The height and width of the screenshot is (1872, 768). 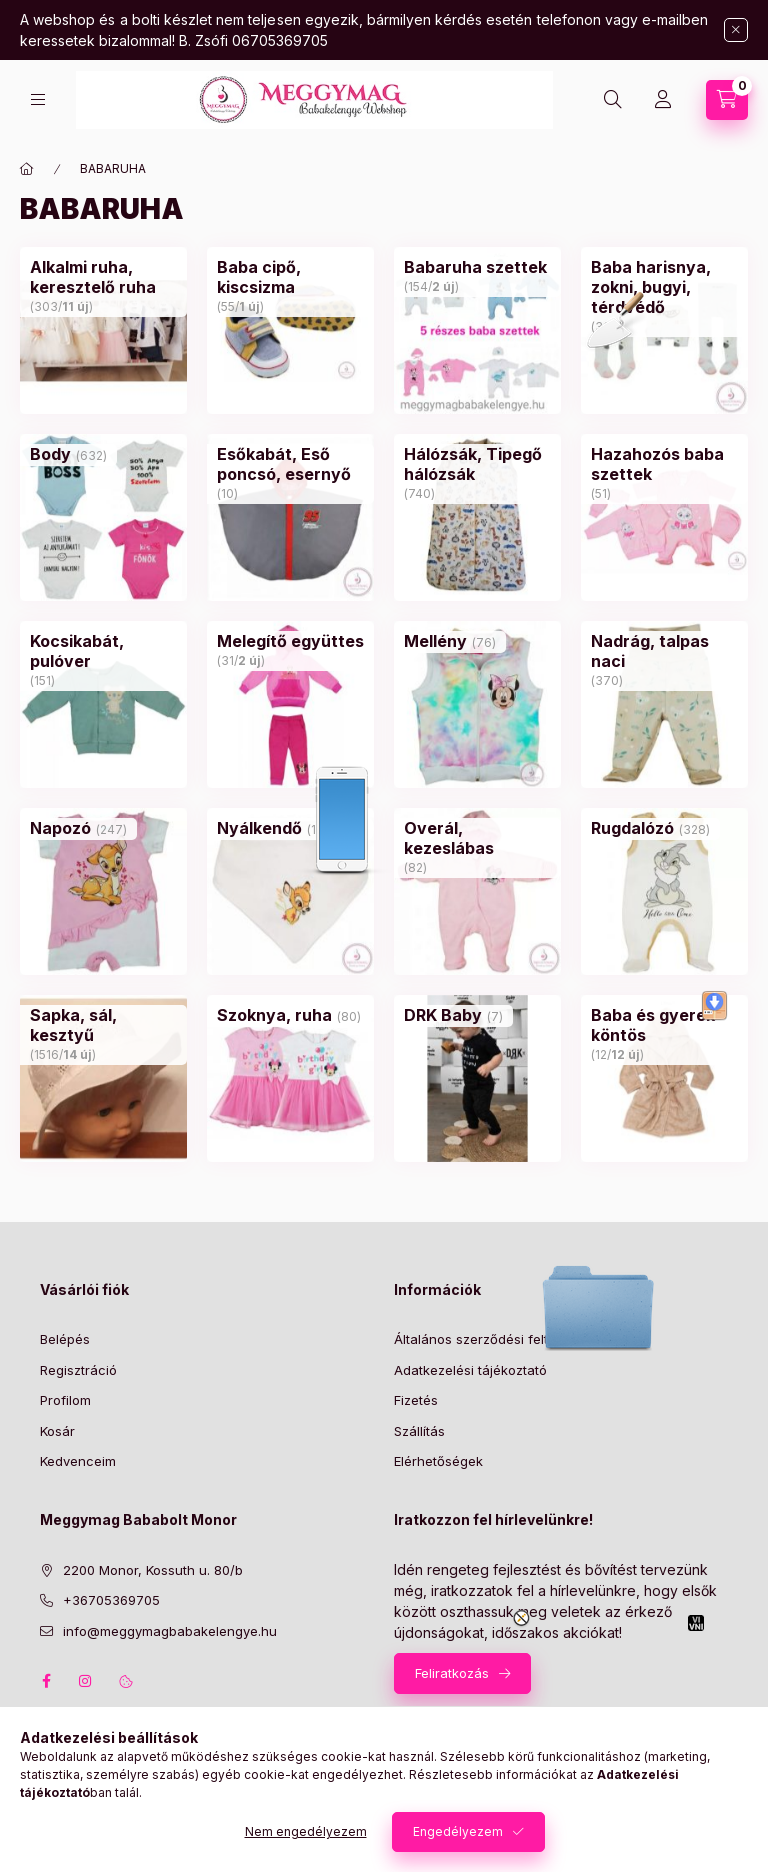 What do you see at coordinates (489, 1593) in the screenshot?
I see `indicates a read-only folder with restricted write access` at bounding box center [489, 1593].